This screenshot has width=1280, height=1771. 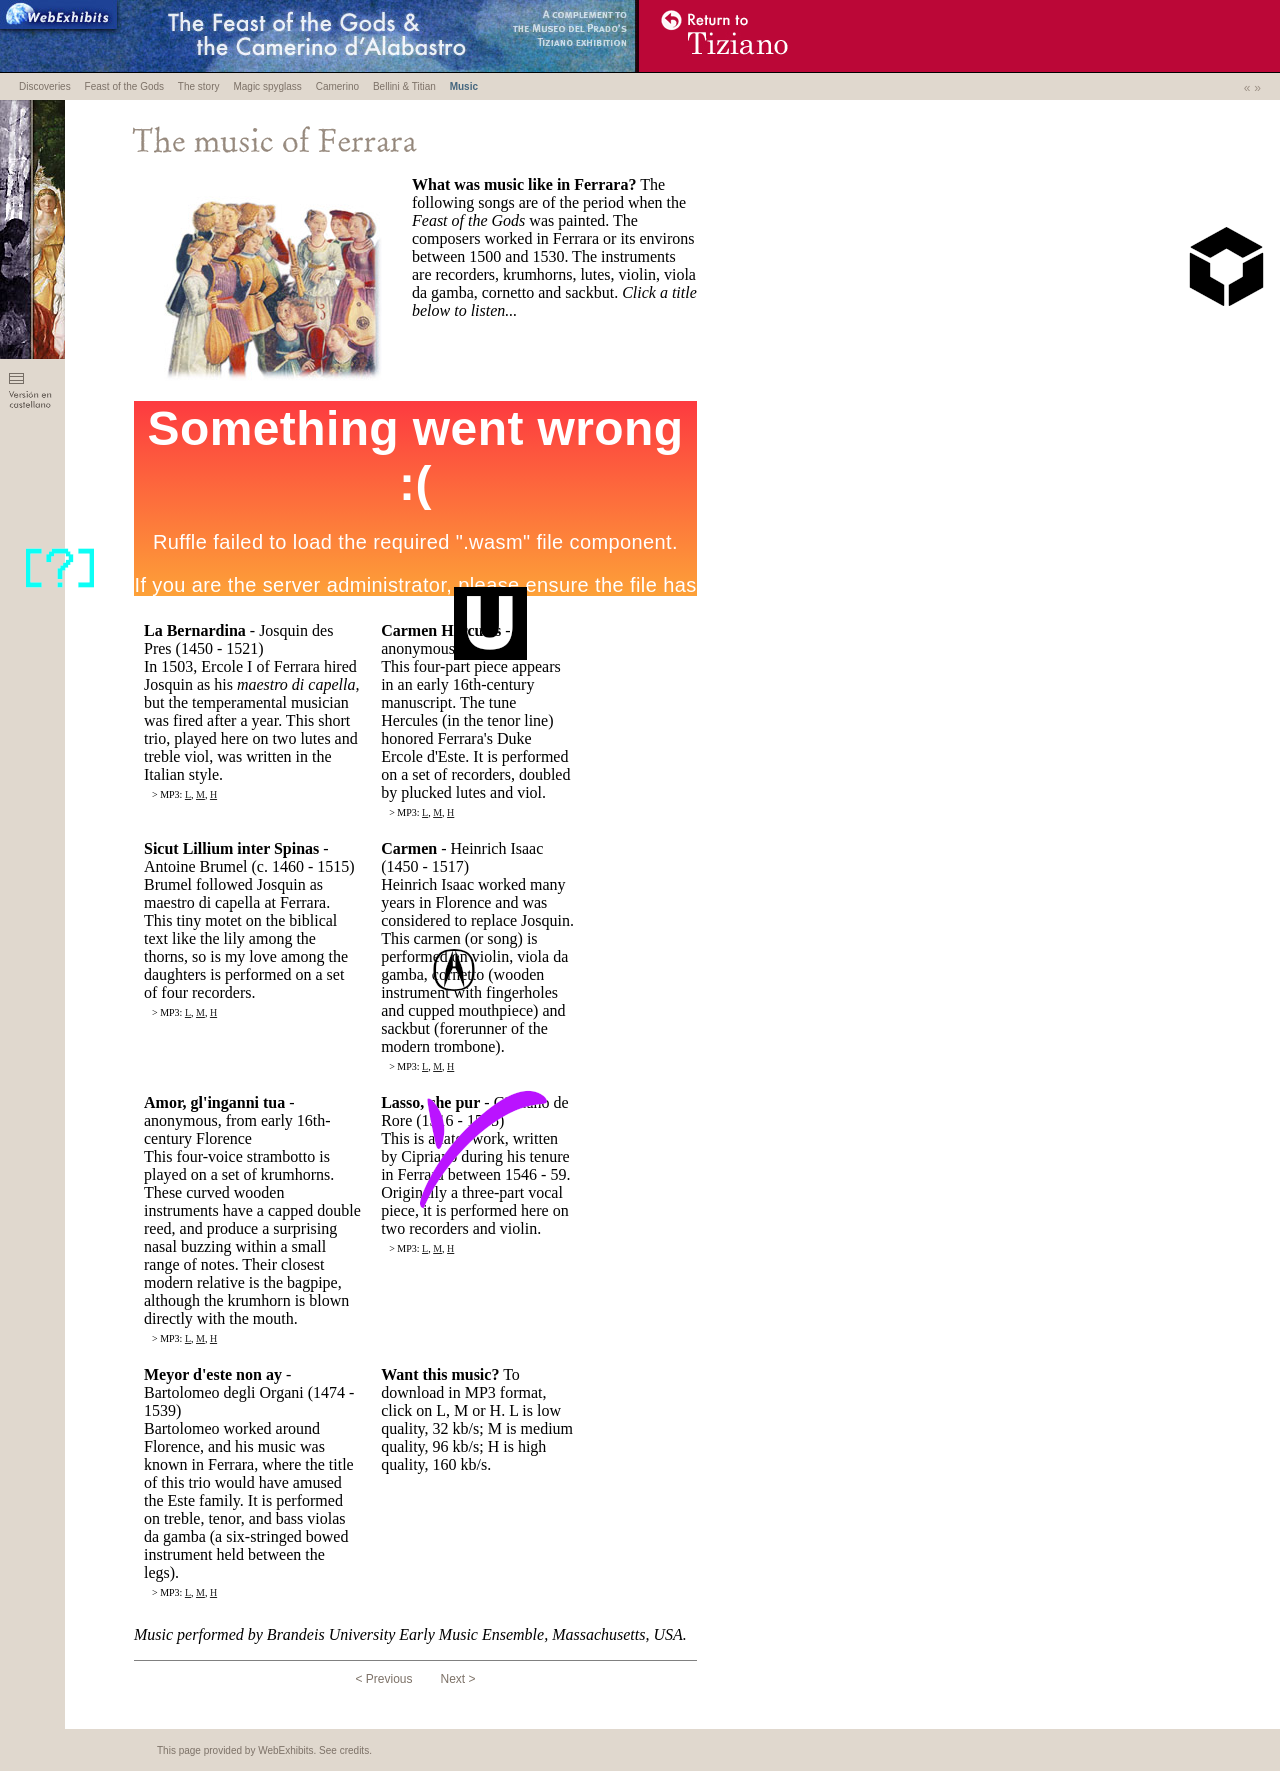 I want to click on visit the Philadelphia Inquirer website, so click(x=60, y=568).